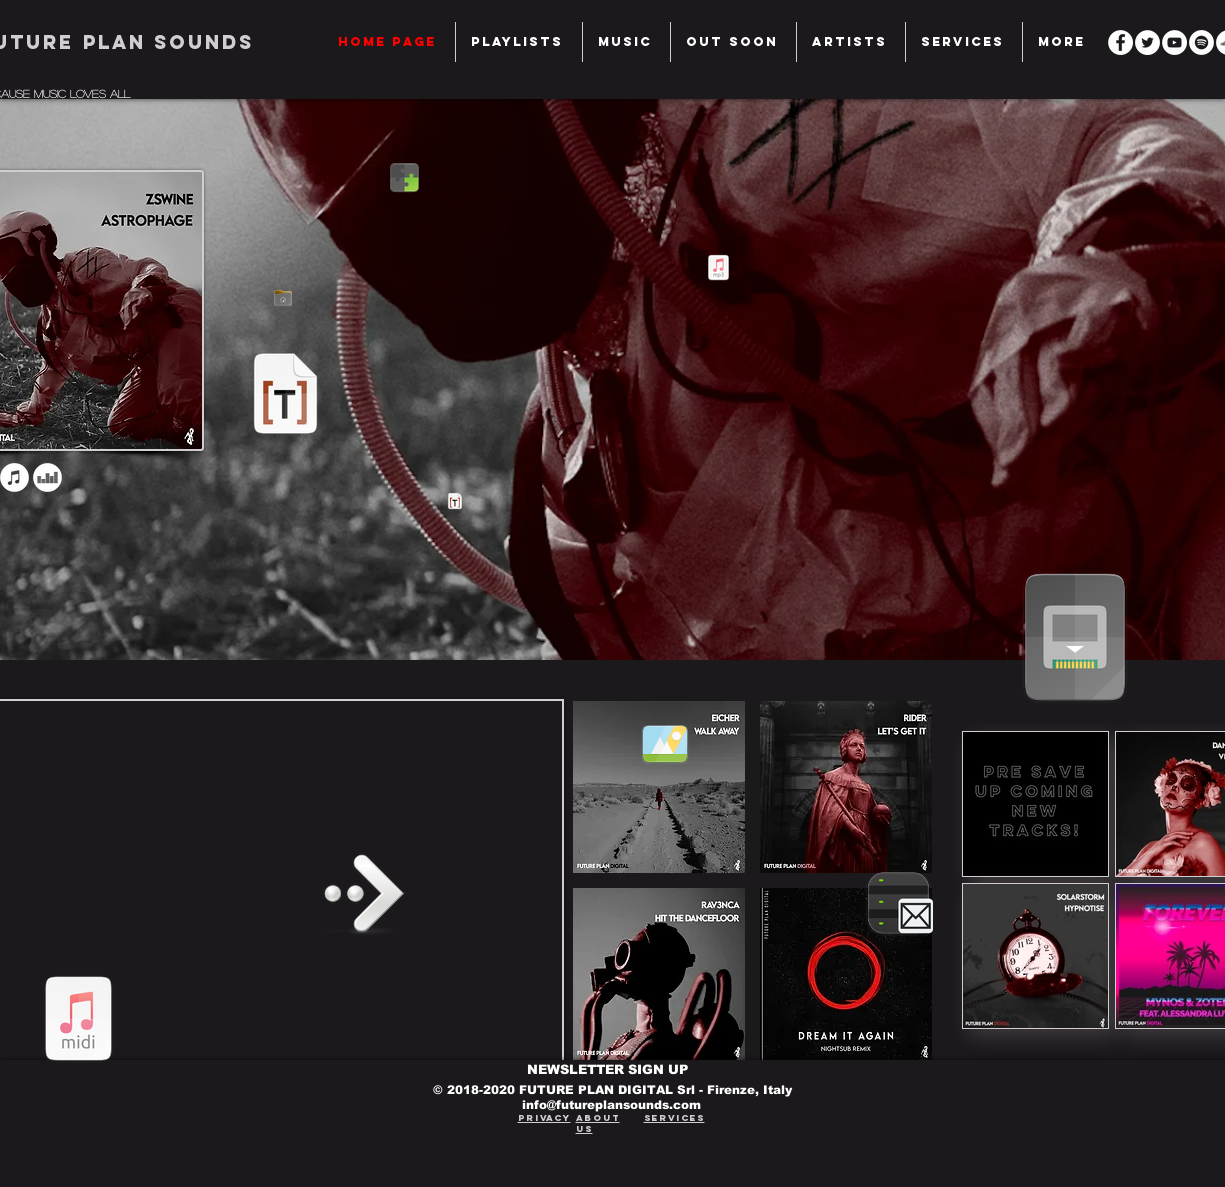 This screenshot has width=1225, height=1187. What do you see at coordinates (363, 893) in the screenshot?
I see `navigate to the next item or page` at bounding box center [363, 893].